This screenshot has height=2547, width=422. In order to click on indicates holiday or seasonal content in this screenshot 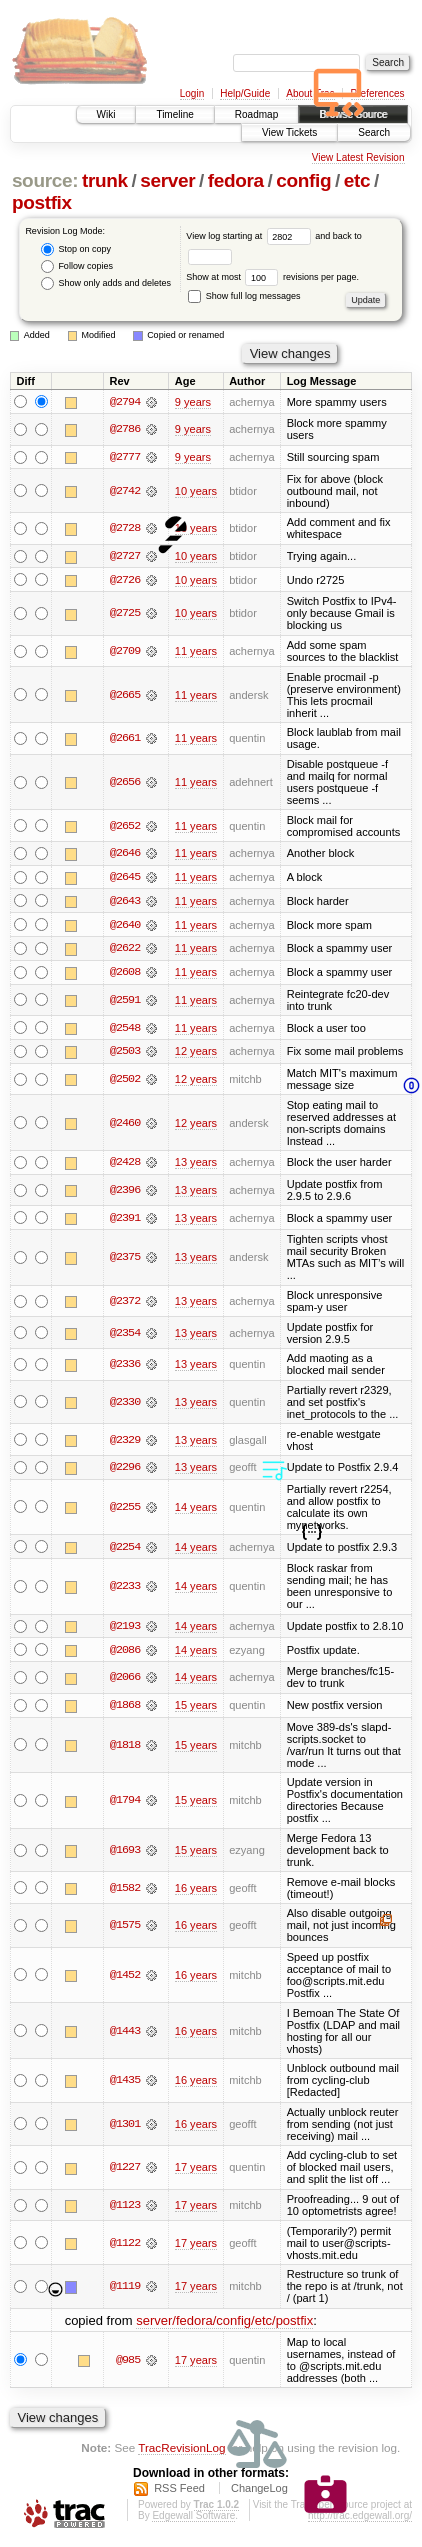, I will do `click(171, 535)`.